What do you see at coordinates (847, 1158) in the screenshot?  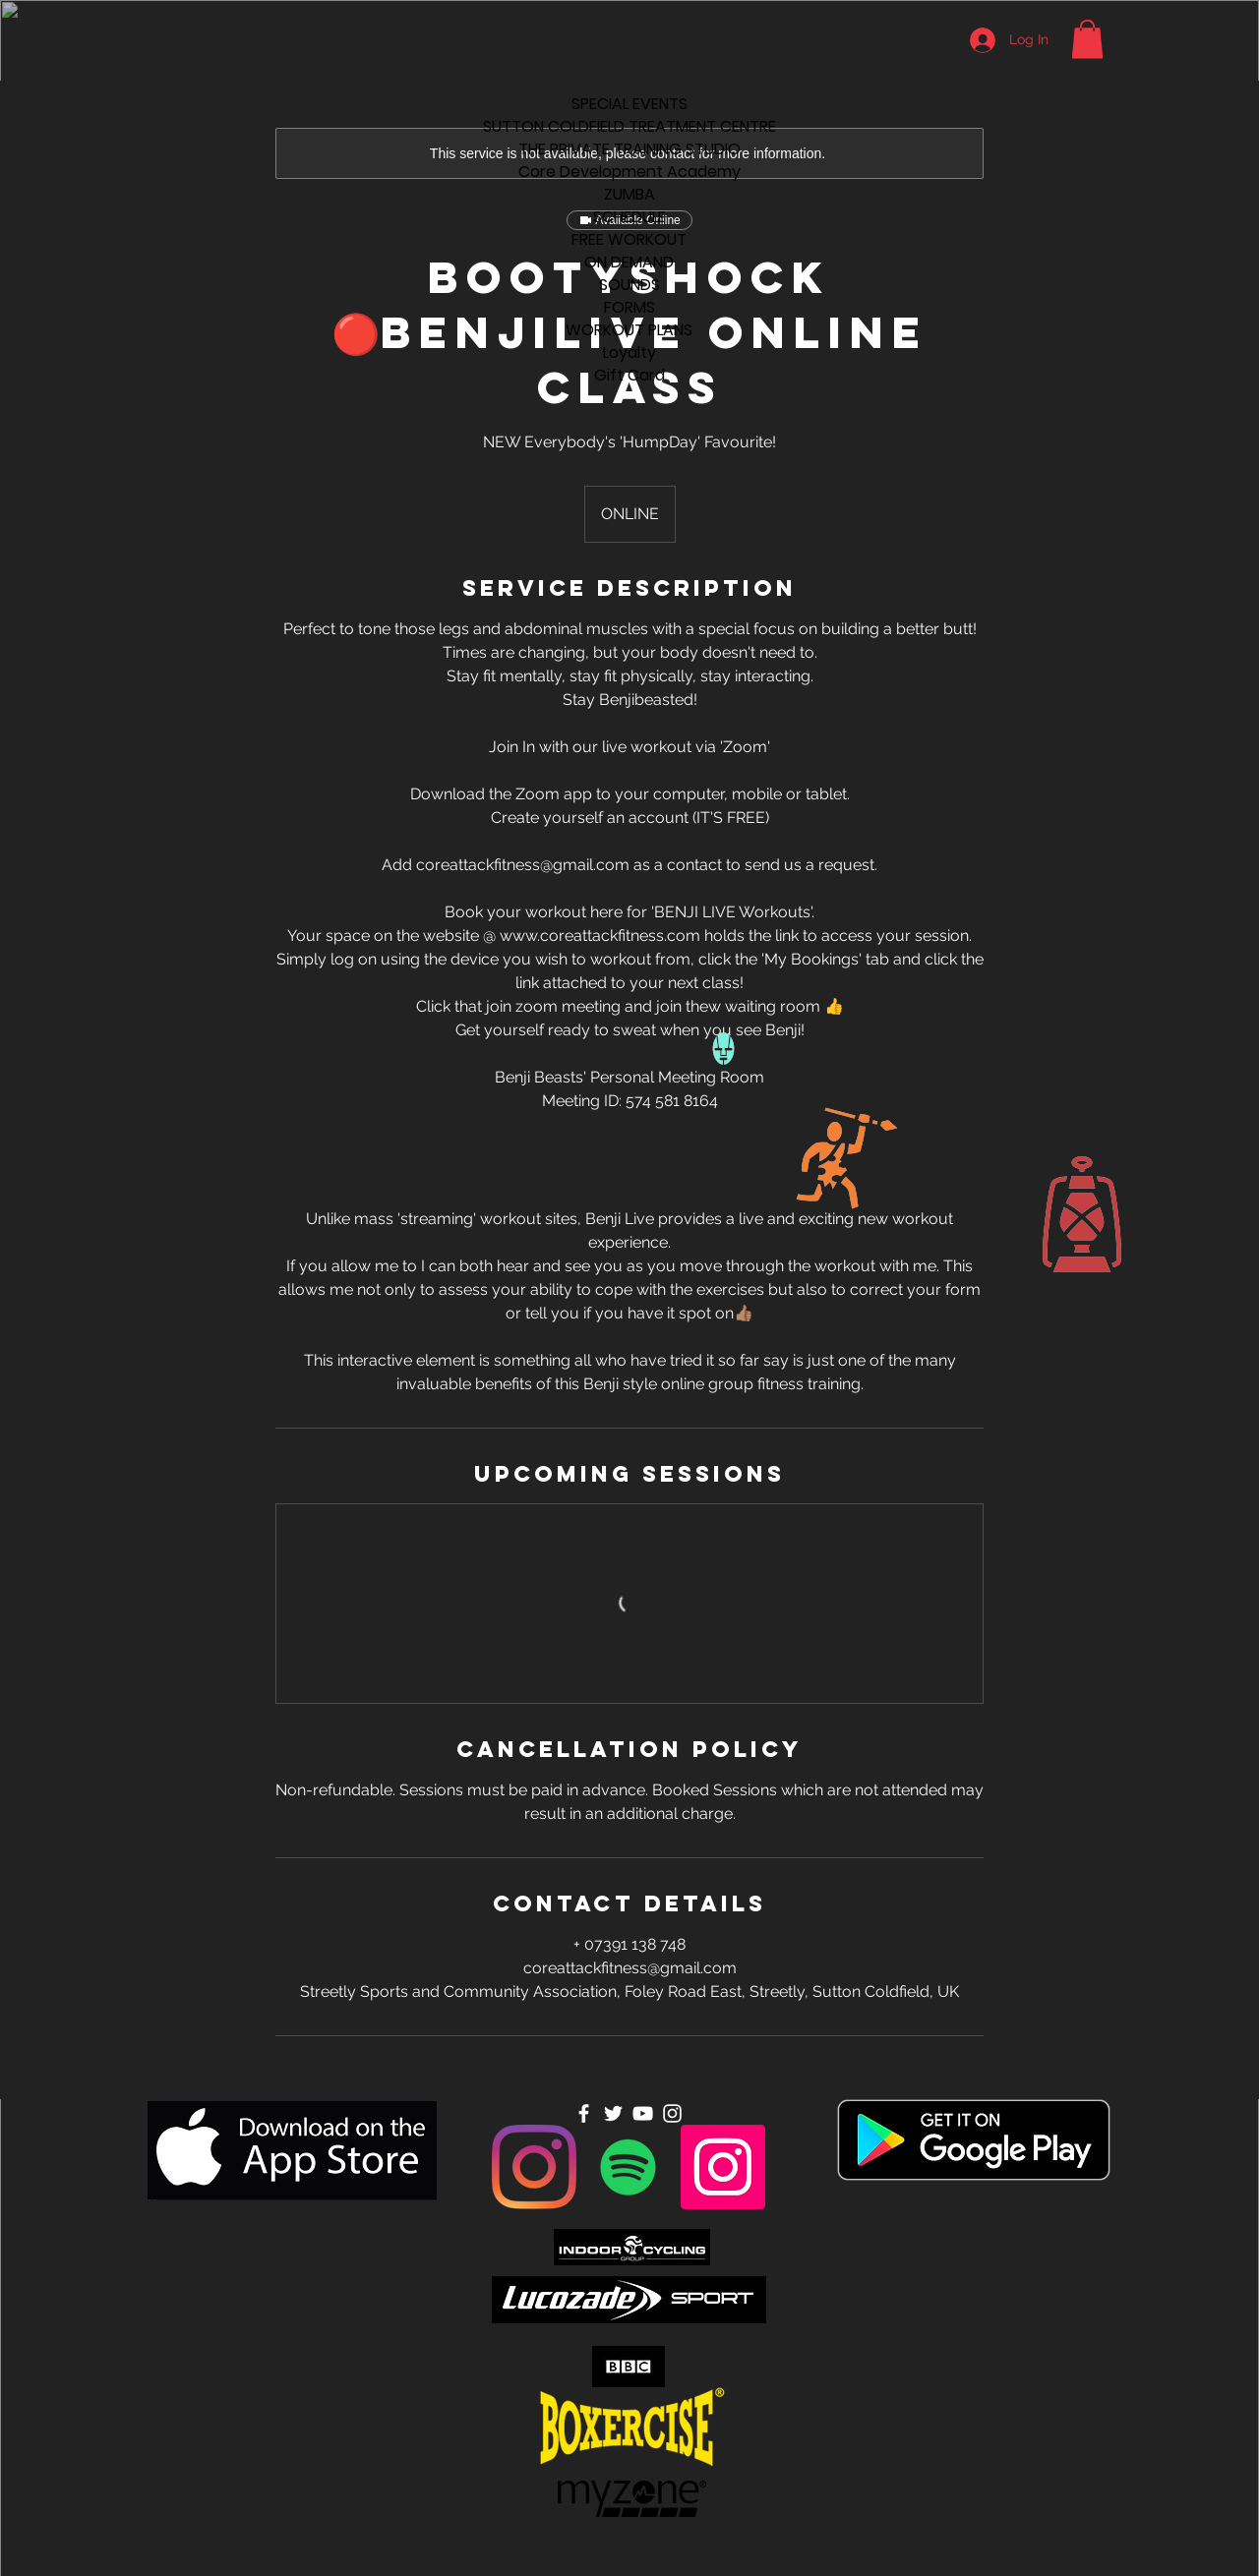 I see `select caveman character class` at bounding box center [847, 1158].